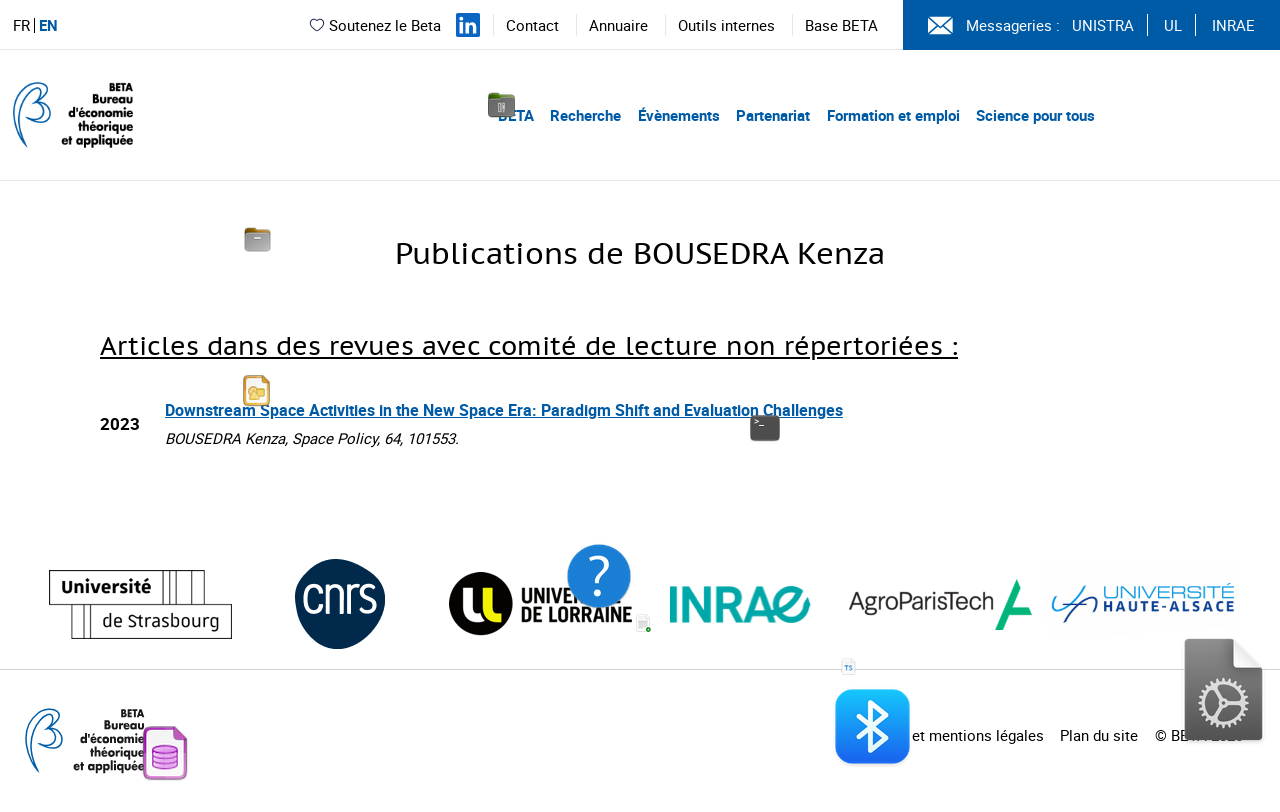 This screenshot has width=1280, height=812. What do you see at coordinates (872, 726) in the screenshot?
I see `toggle bluetooth on or off` at bounding box center [872, 726].